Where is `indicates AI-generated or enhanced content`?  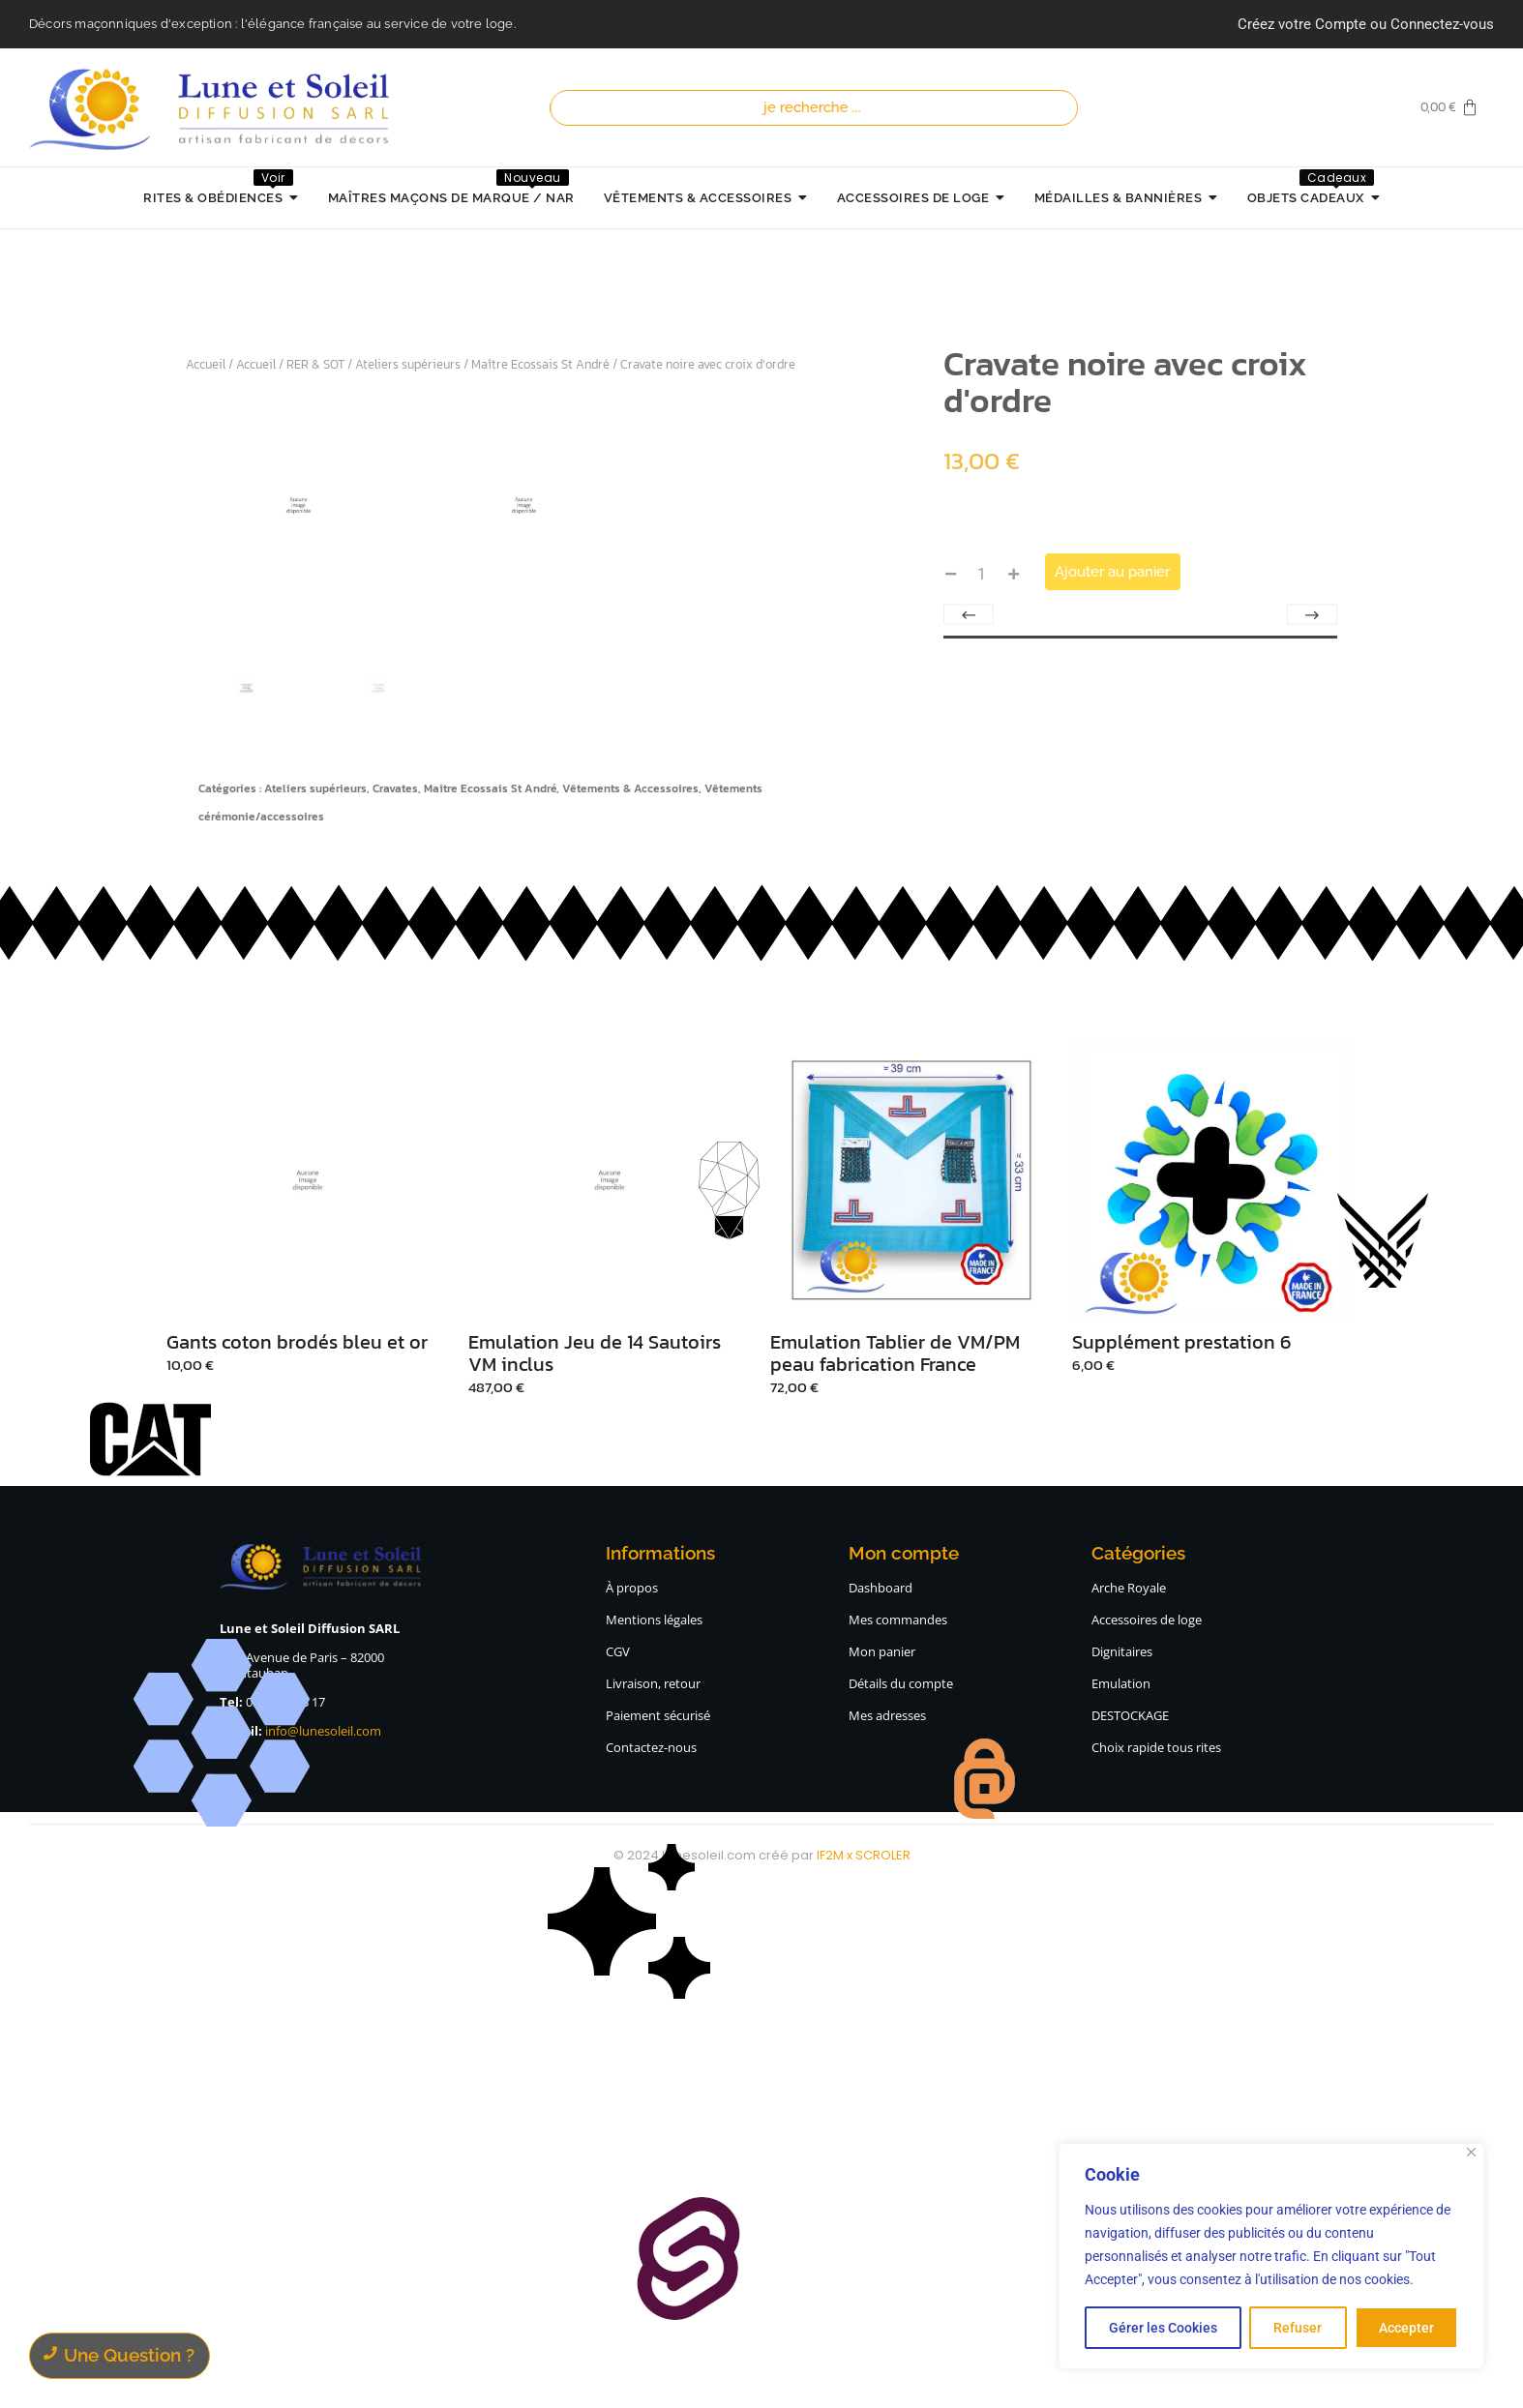
indicates AI-generated or enhanced content is located at coordinates (633, 1921).